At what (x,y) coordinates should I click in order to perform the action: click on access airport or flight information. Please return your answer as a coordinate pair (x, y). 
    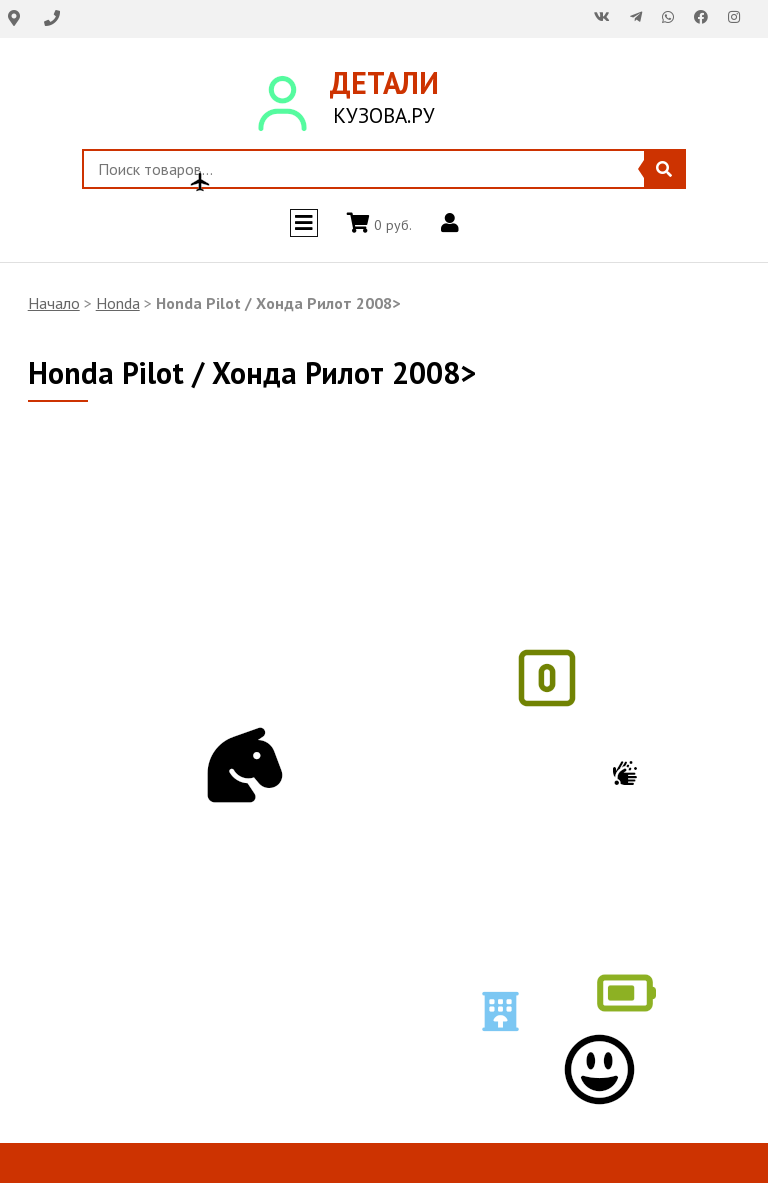
    Looking at the image, I should click on (200, 182).